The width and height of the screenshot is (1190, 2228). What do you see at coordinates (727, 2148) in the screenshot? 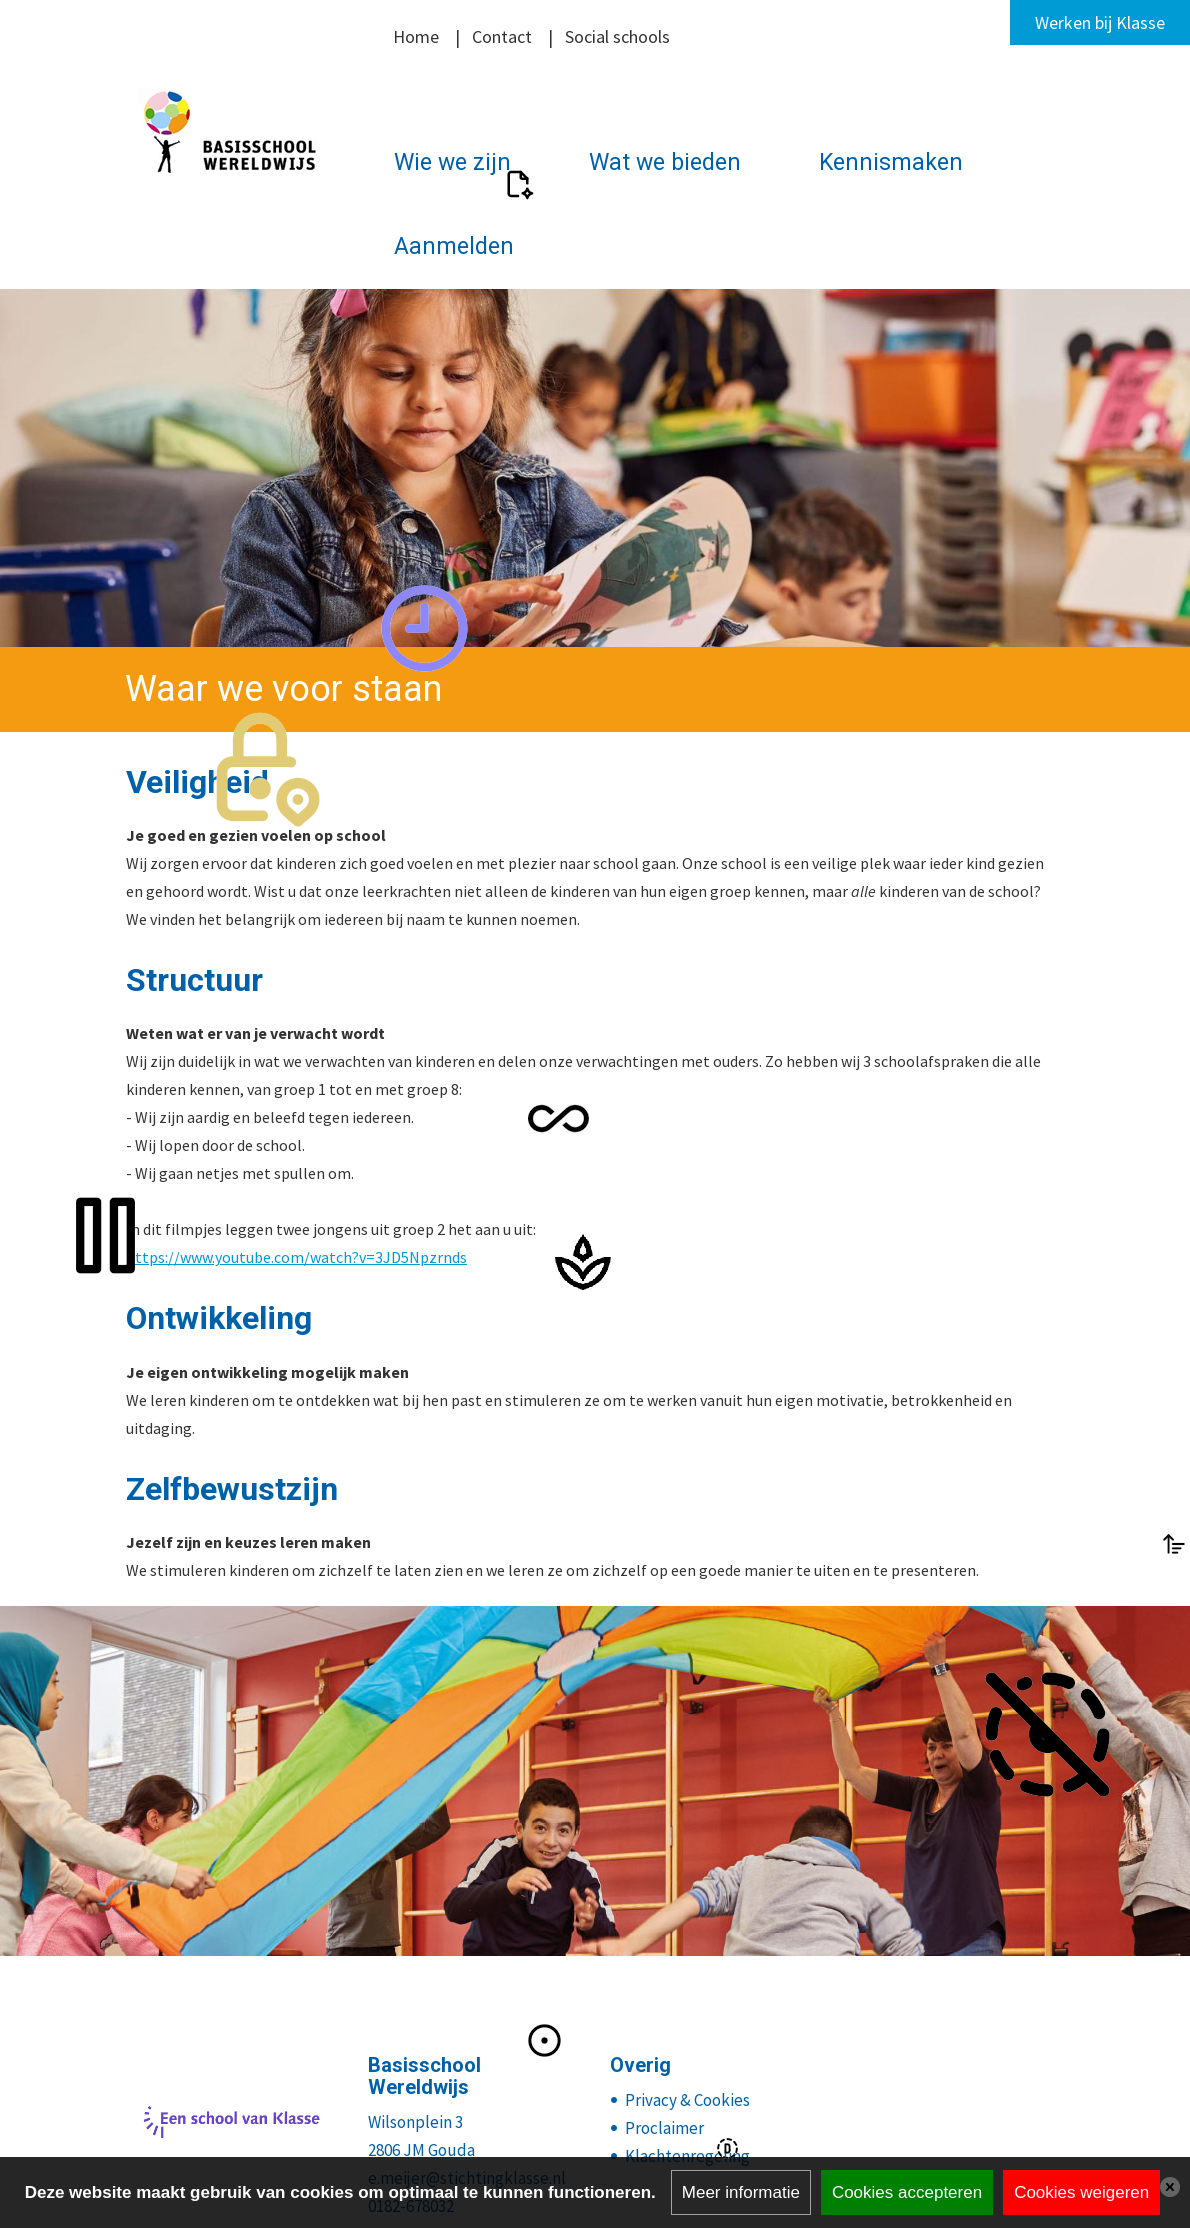
I see `indicates draft or pending status` at bounding box center [727, 2148].